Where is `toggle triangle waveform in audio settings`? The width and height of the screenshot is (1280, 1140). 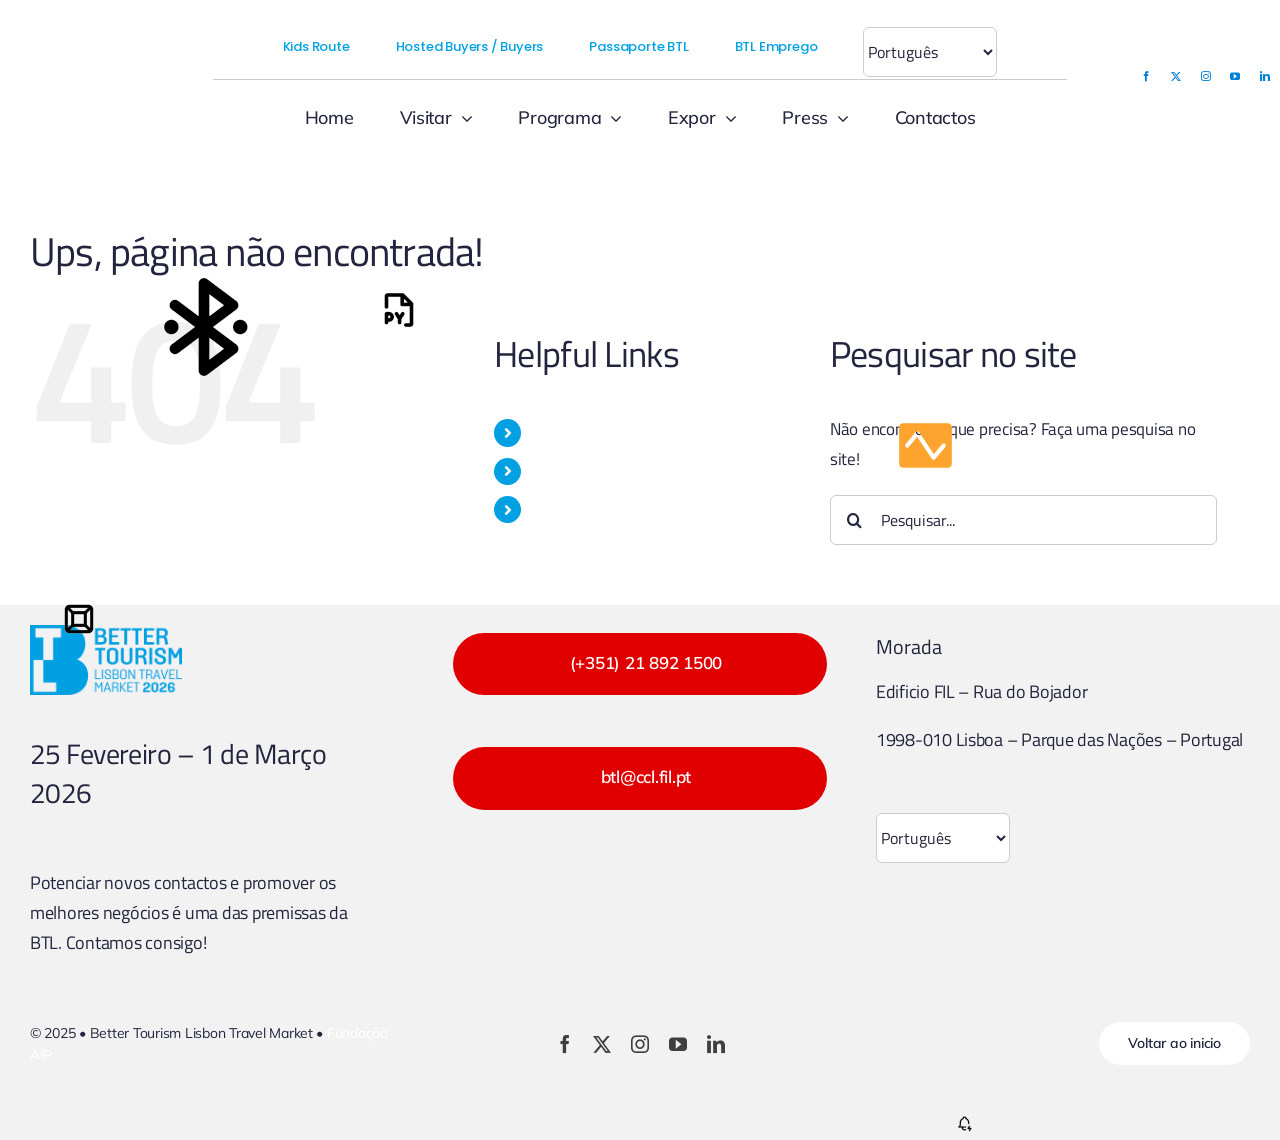 toggle triangle waveform in audio settings is located at coordinates (925, 445).